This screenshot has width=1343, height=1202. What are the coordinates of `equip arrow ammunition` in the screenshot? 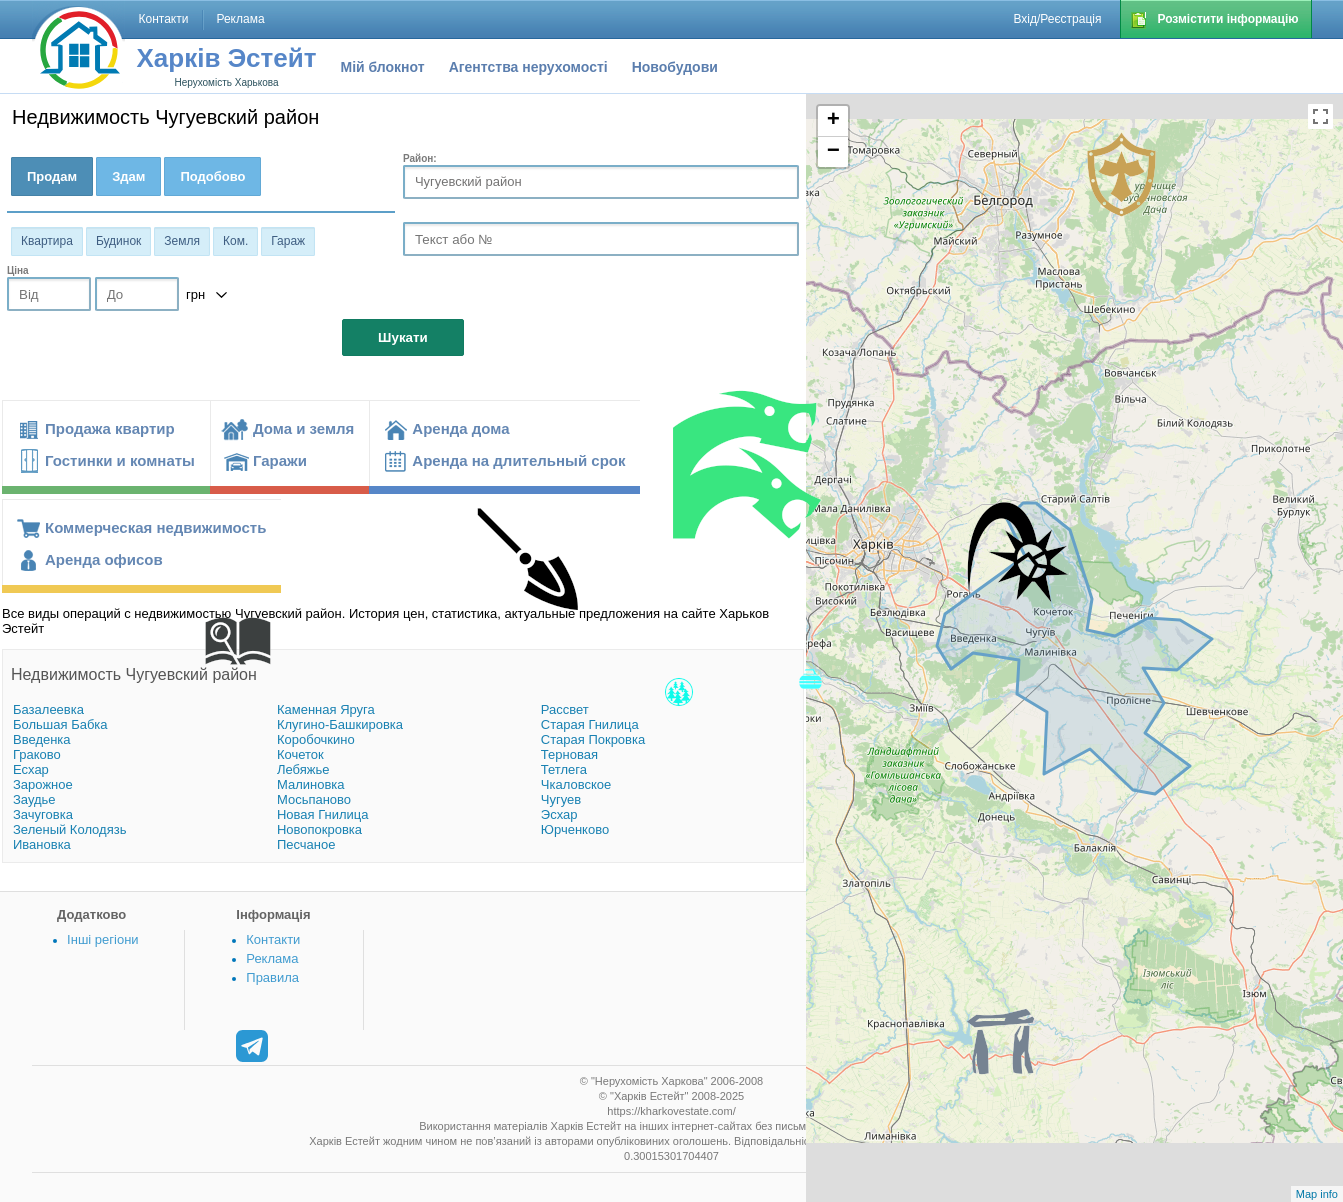 It's located at (529, 560).